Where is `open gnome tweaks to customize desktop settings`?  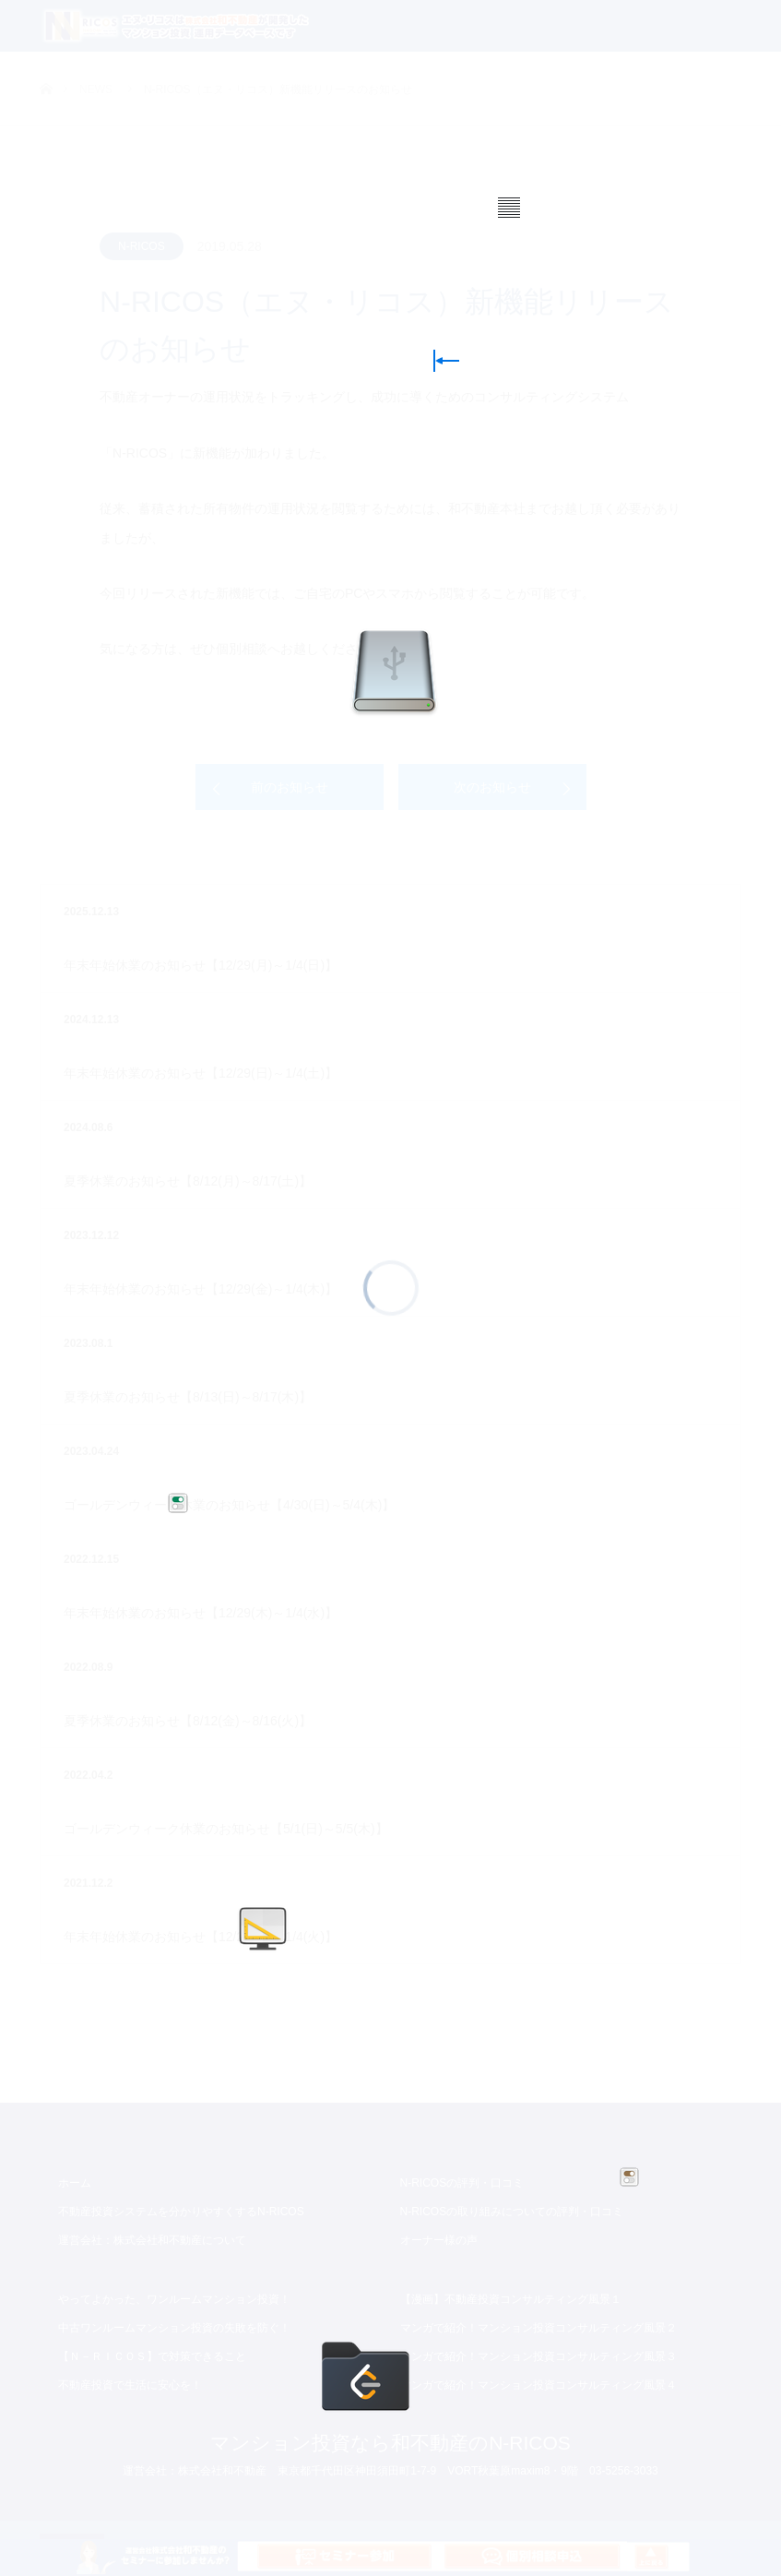
open gnome tweaks to customize desktop settings is located at coordinates (178, 1503).